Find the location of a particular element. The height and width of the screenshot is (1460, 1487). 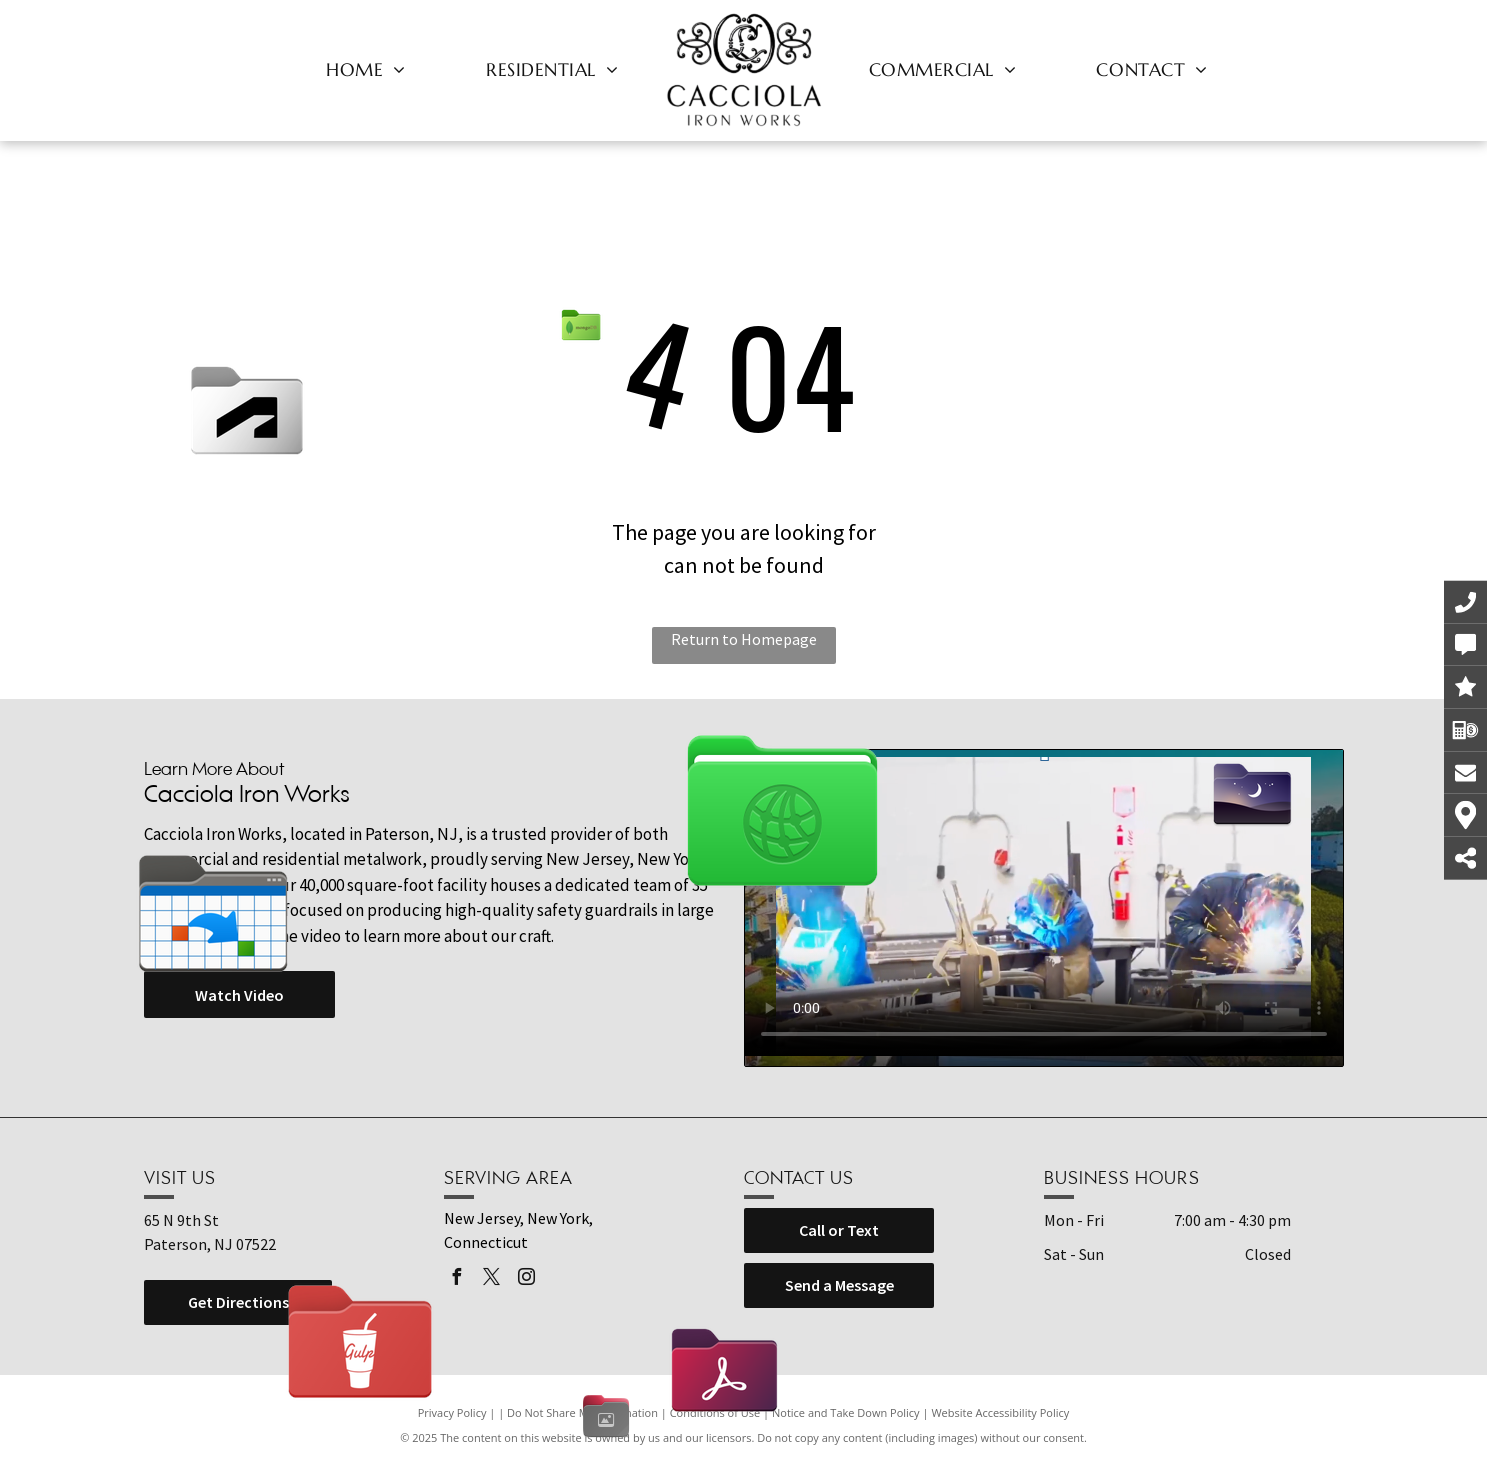

open folder containing MongoDB database files is located at coordinates (581, 326).